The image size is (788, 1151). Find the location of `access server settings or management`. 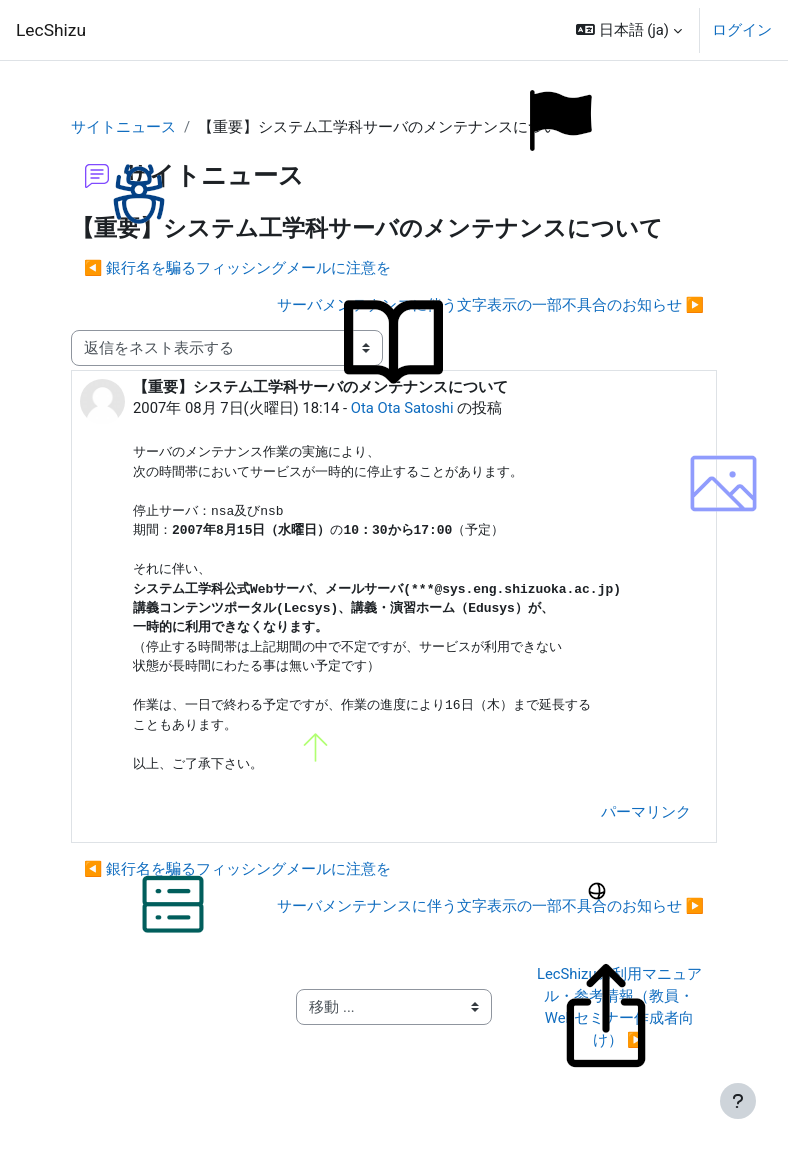

access server settings or management is located at coordinates (173, 905).